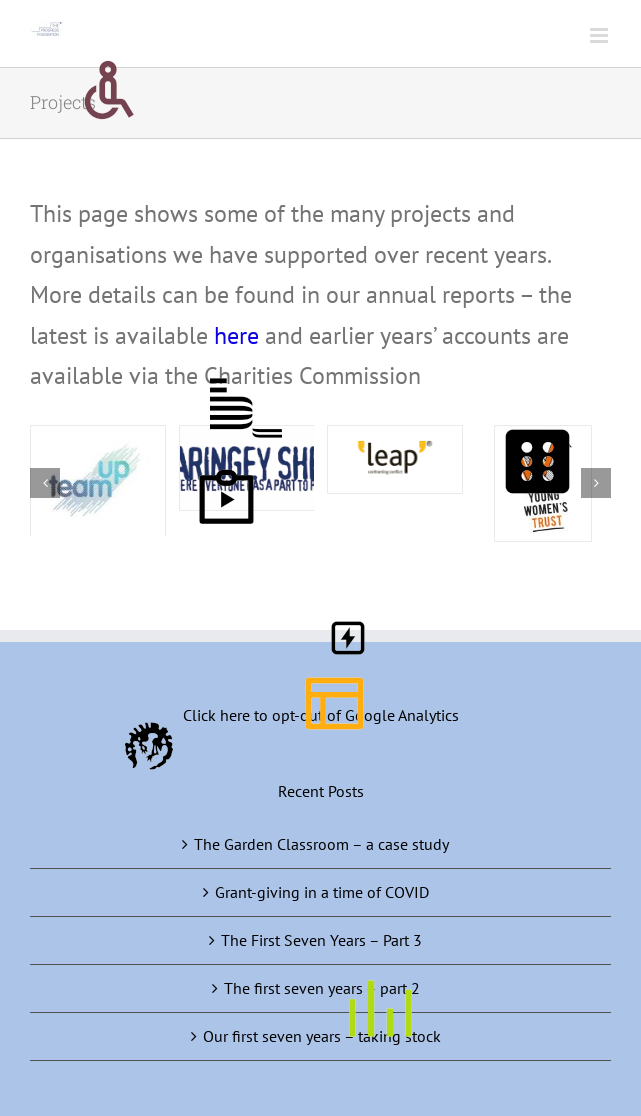 The height and width of the screenshot is (1116, 641). Describe the element at coordinates (108, 90) in the screenshot. I see `indicates wheelchair accessible facilities` at that location.